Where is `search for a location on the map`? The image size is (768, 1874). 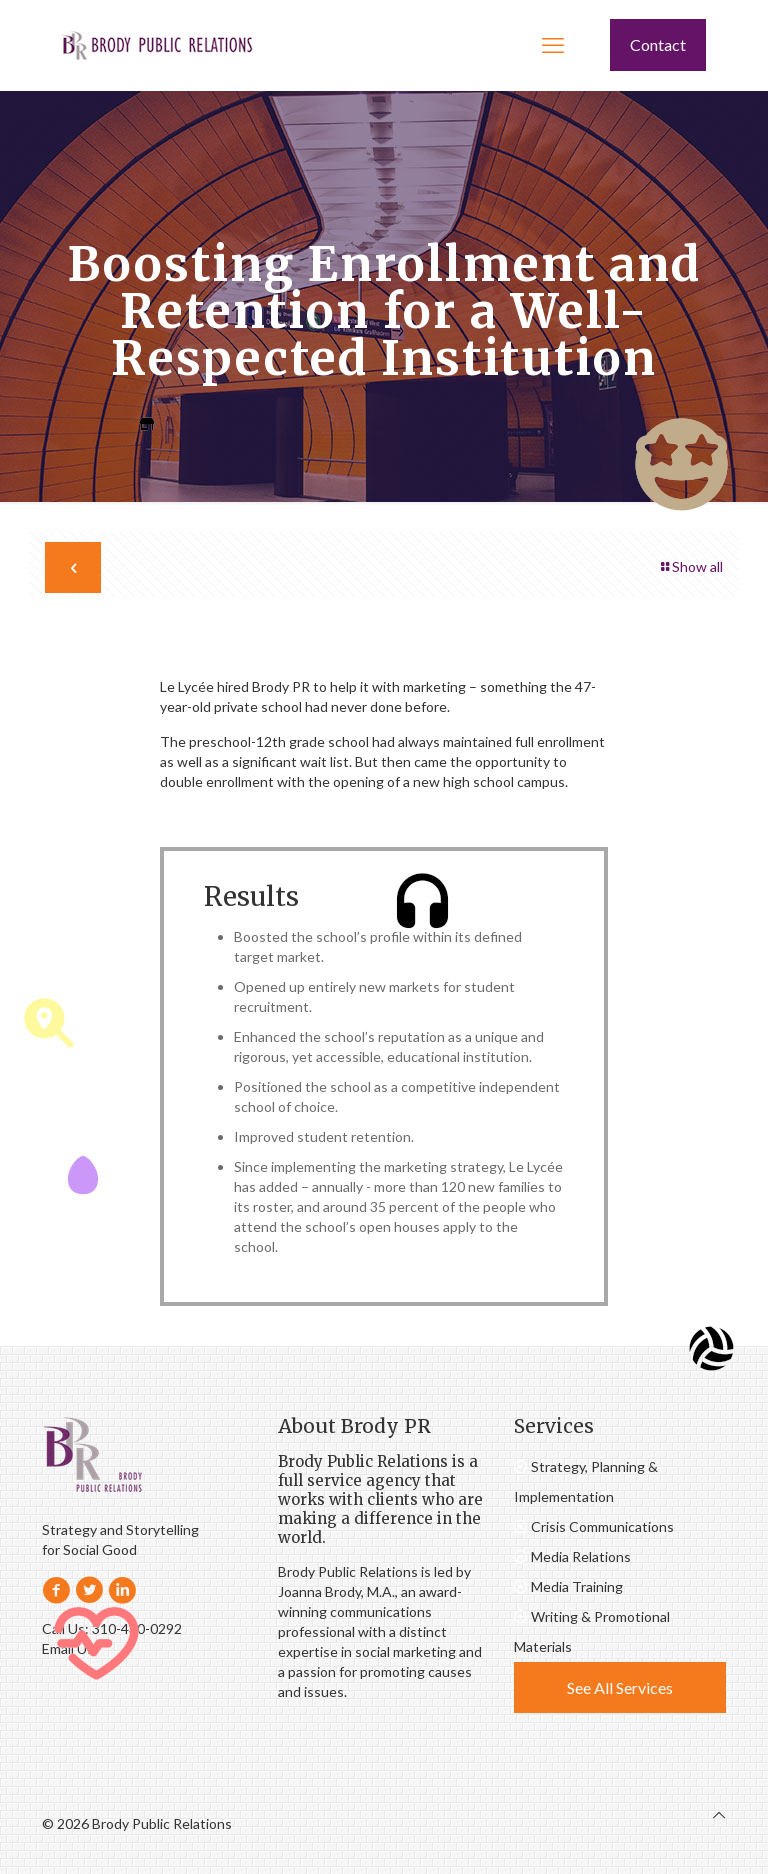 search for a location on the map is located at coordinates (49, 1023).